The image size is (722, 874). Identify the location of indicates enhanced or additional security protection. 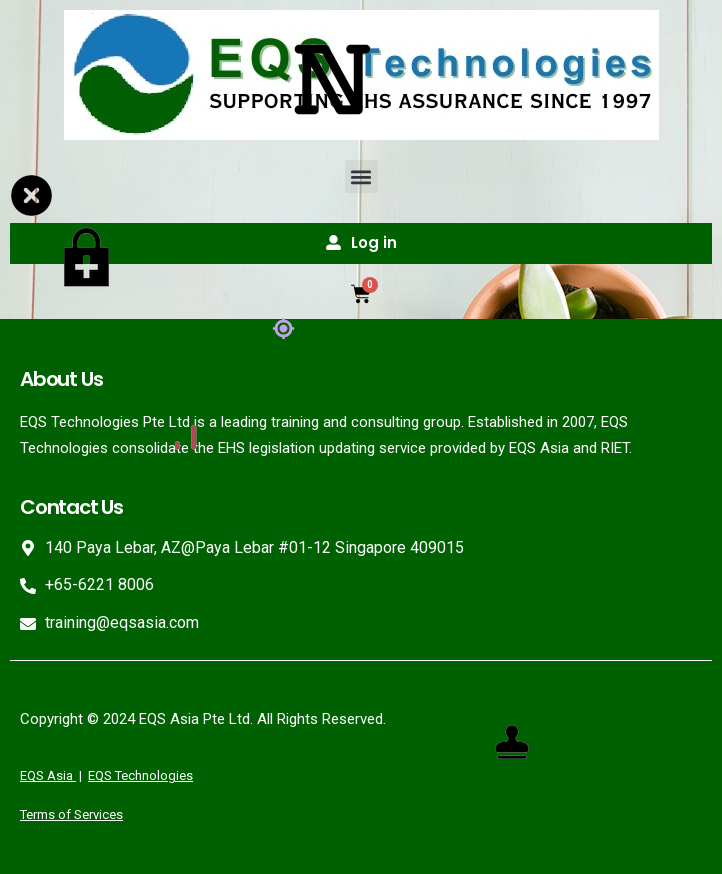
(86, 258).